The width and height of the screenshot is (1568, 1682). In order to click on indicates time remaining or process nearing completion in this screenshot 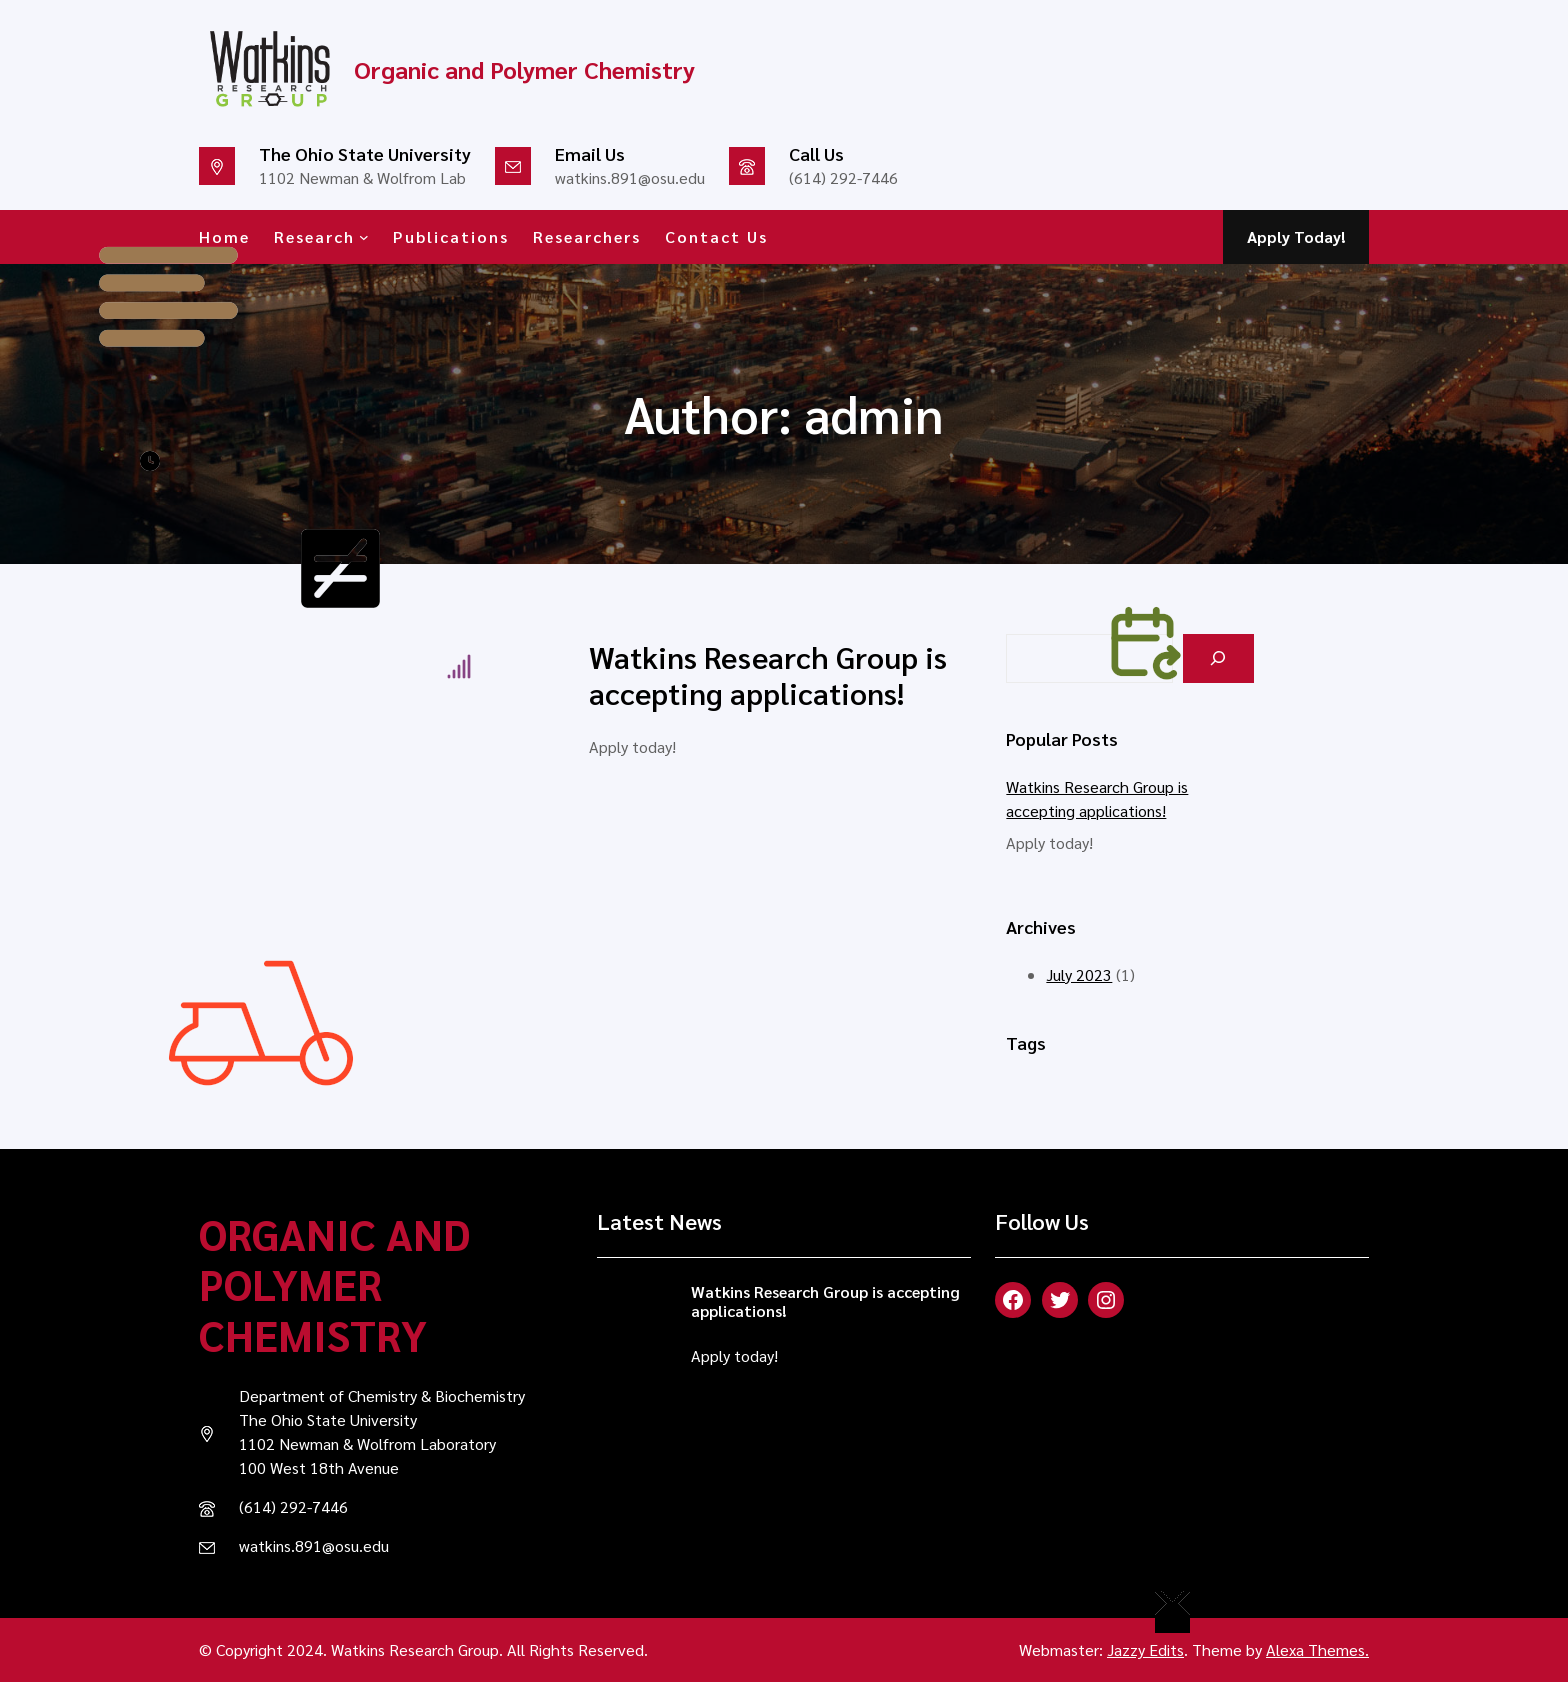, I will do `click(1172, 1603)`.